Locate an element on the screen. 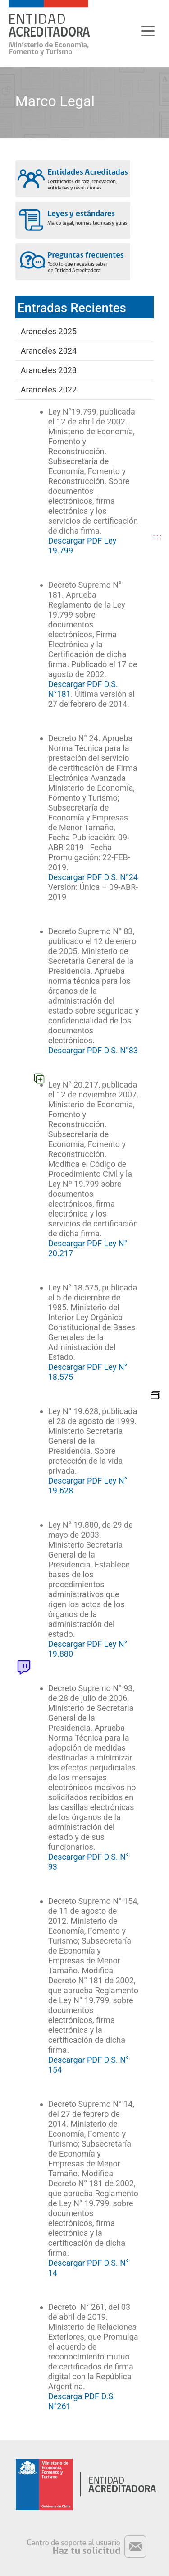  drag to reorder items is located at coordinates (157, 537).